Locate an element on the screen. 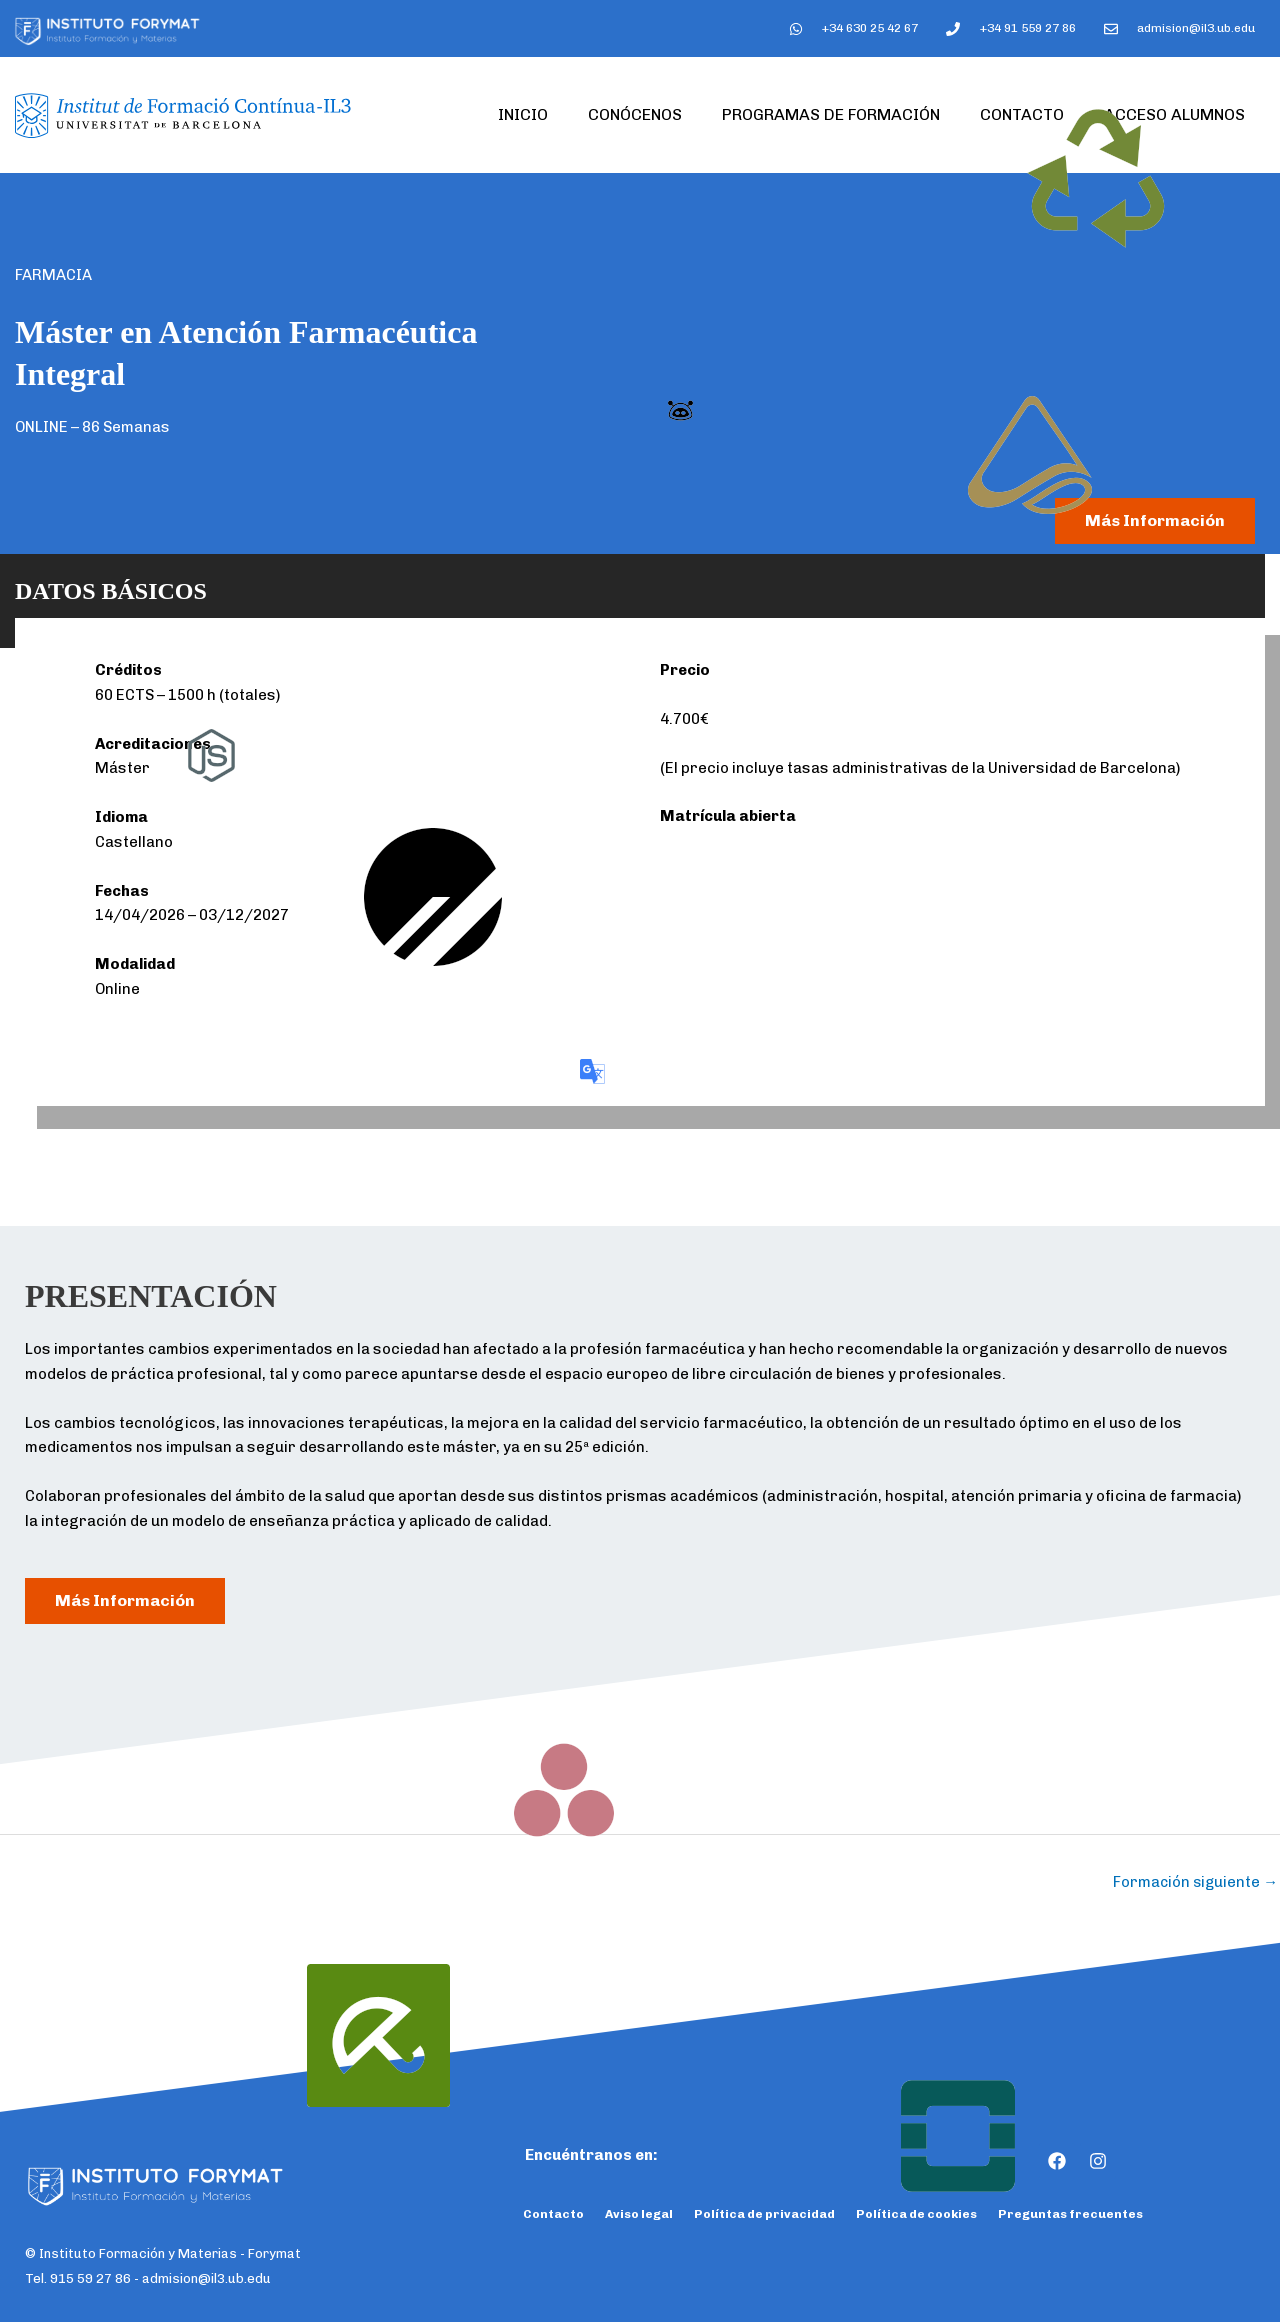  mobx-state-tree library logo is located at coordinates (1030, 455).